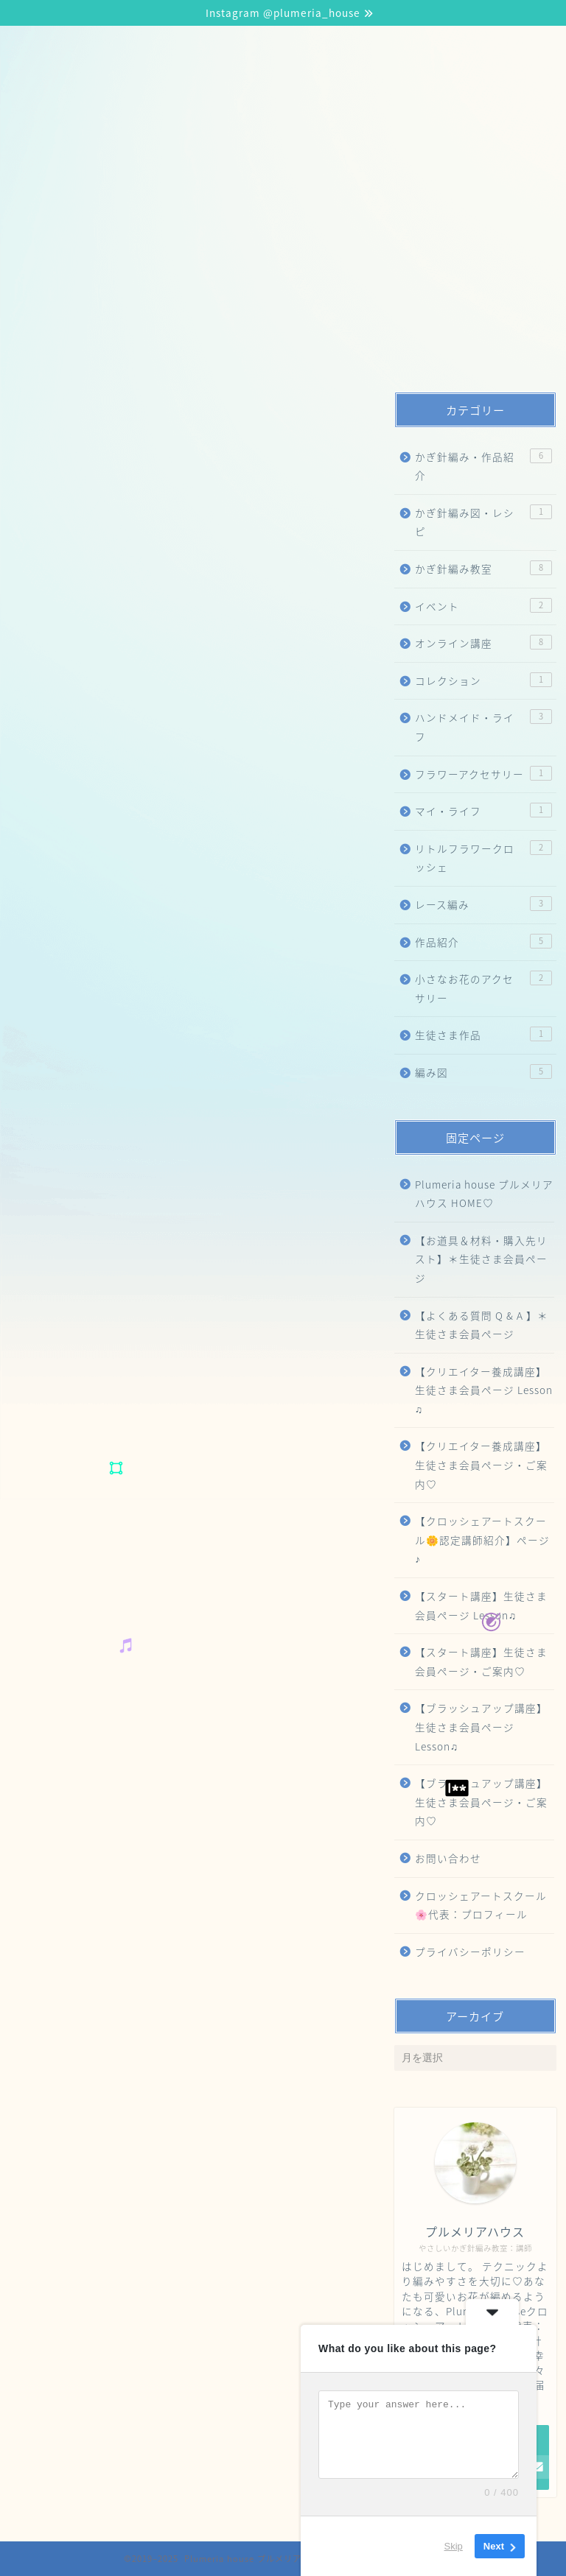 The height and width of the screenshot is (2576, 566). Describe the element at coordinates (491, 1622) in the screenshot. I see `set a goal or target` at that location.